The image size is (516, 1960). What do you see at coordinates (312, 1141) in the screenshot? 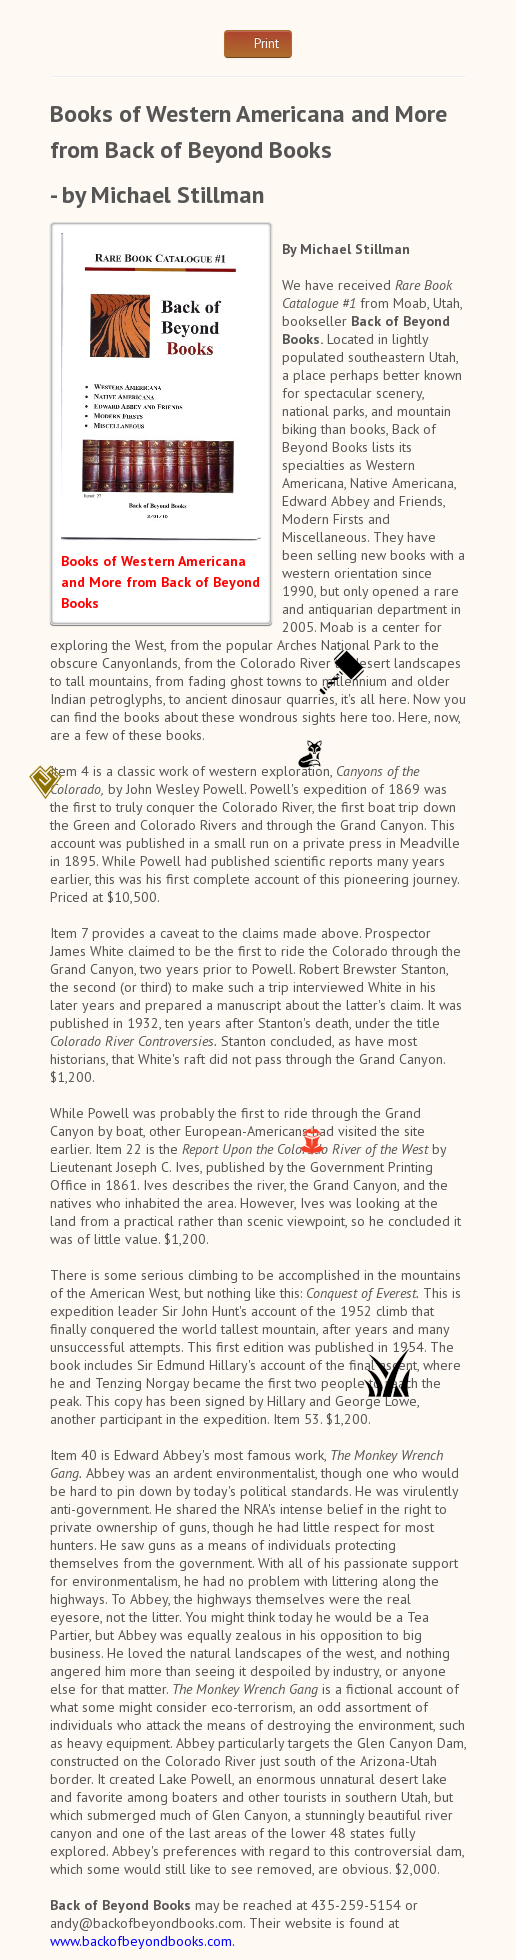
I see `select knight or medieval warrior class` at bounding box center [312, 1141].